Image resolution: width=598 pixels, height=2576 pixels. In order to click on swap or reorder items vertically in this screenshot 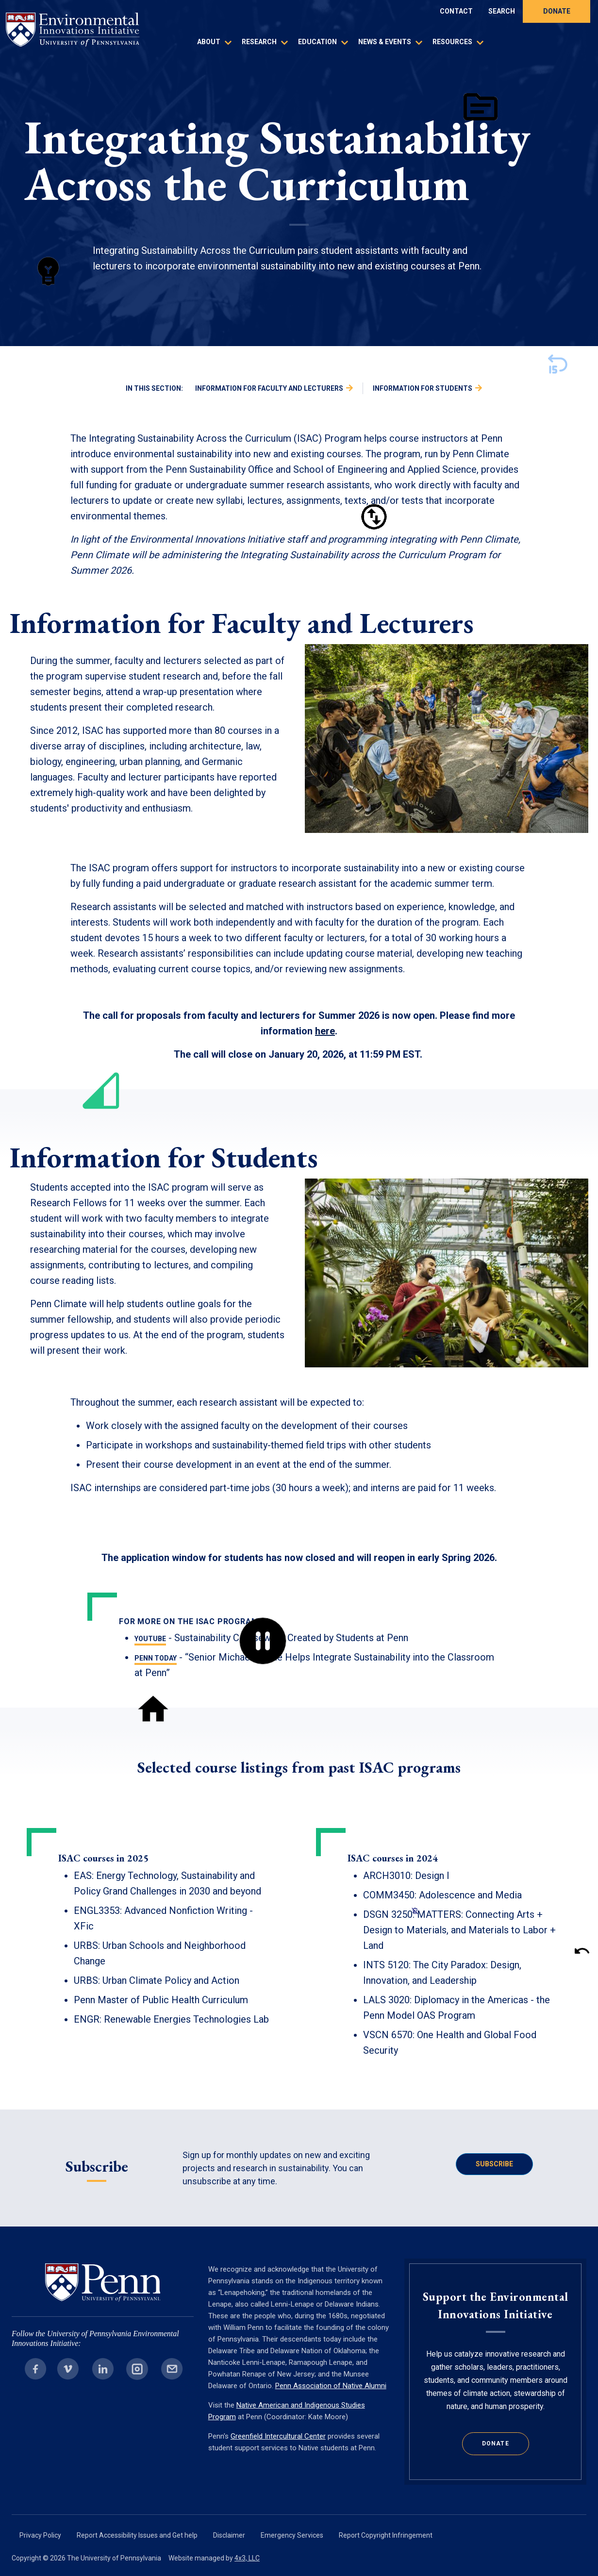, I will do `click(374, 516)`.